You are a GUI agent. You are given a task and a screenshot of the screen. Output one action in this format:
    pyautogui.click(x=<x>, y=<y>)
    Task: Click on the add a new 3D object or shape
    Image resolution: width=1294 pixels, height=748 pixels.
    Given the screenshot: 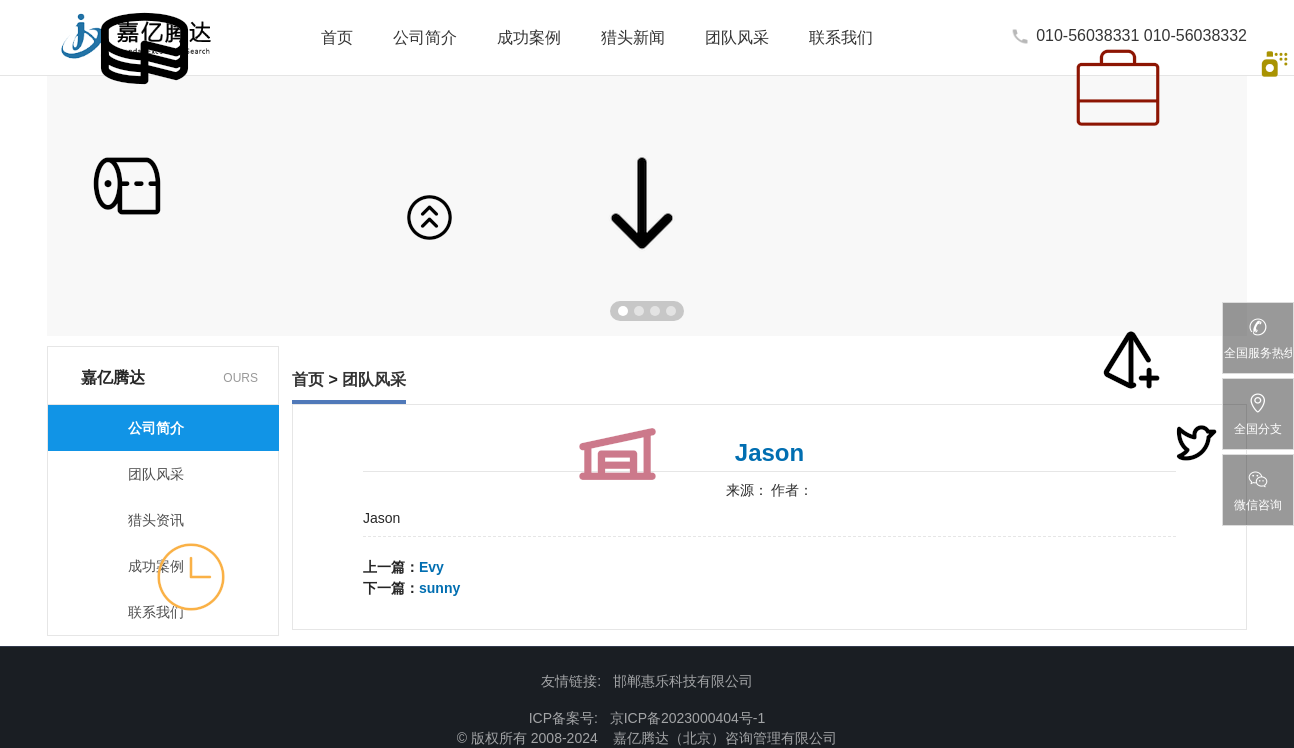 What is the action you would take?
    pyautogui.click(x=1131, y=360)
    